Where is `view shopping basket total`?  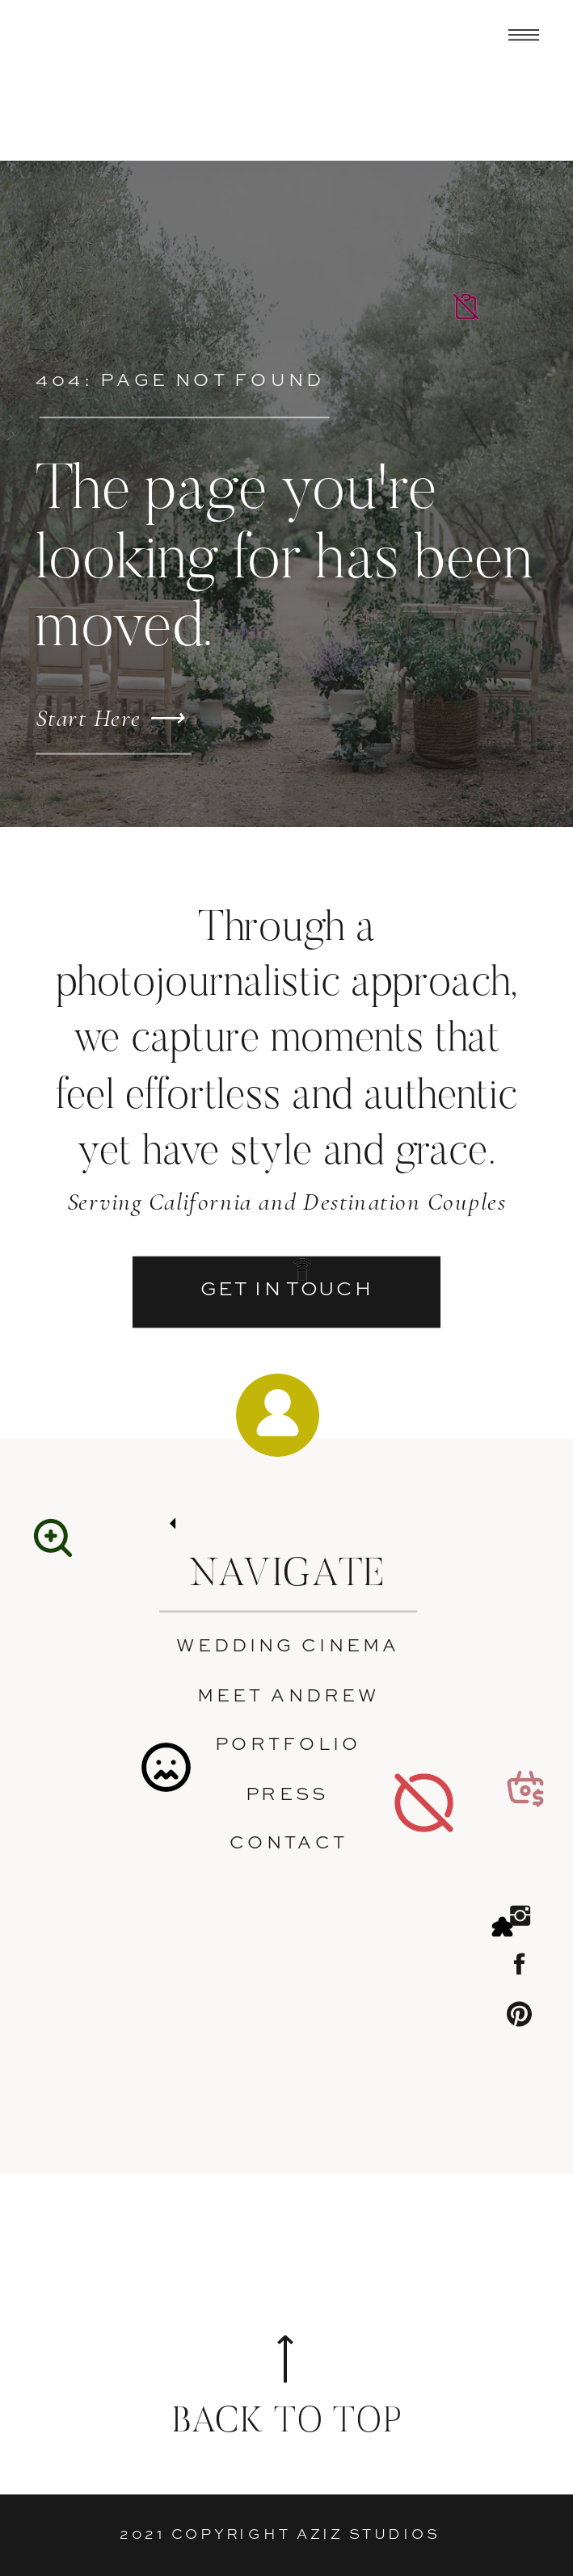 view shopping basket total is located at coordinates (525, 1787).